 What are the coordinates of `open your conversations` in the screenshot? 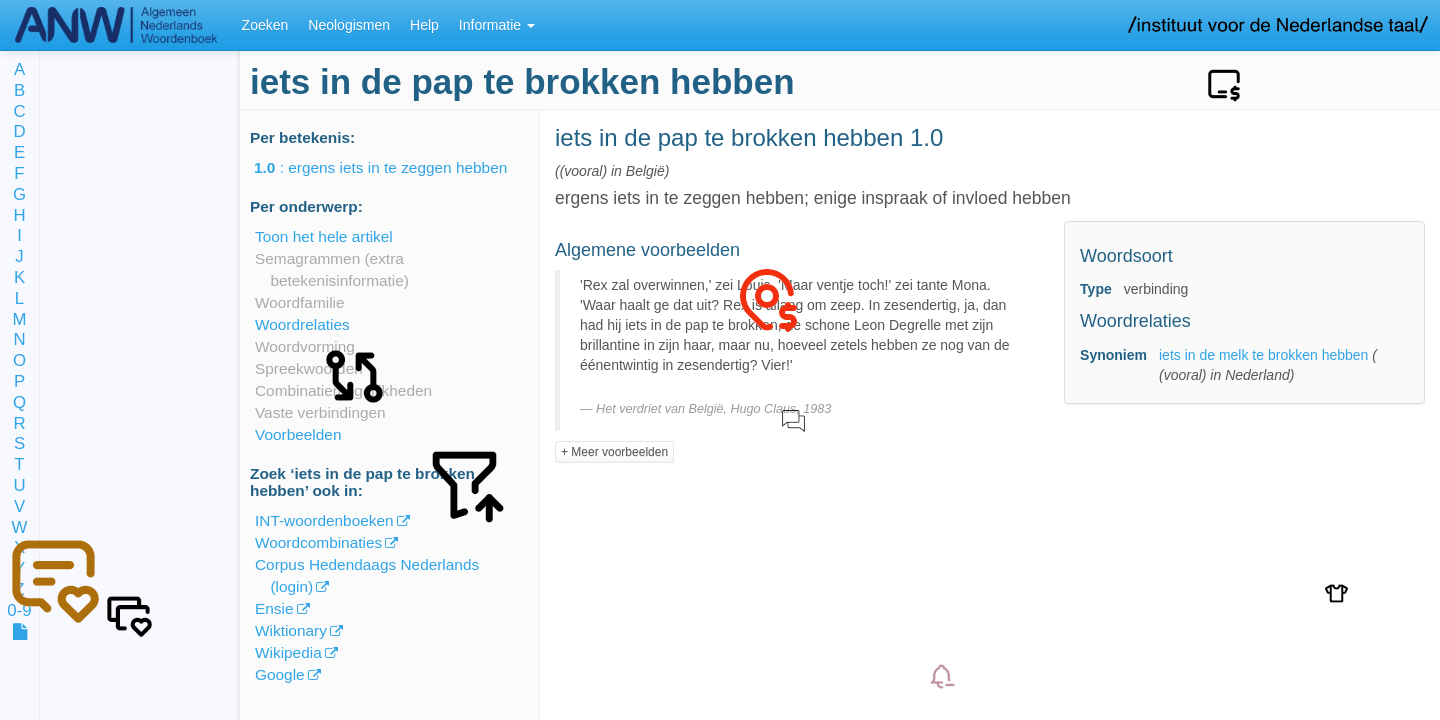 It's located at (793, 420).